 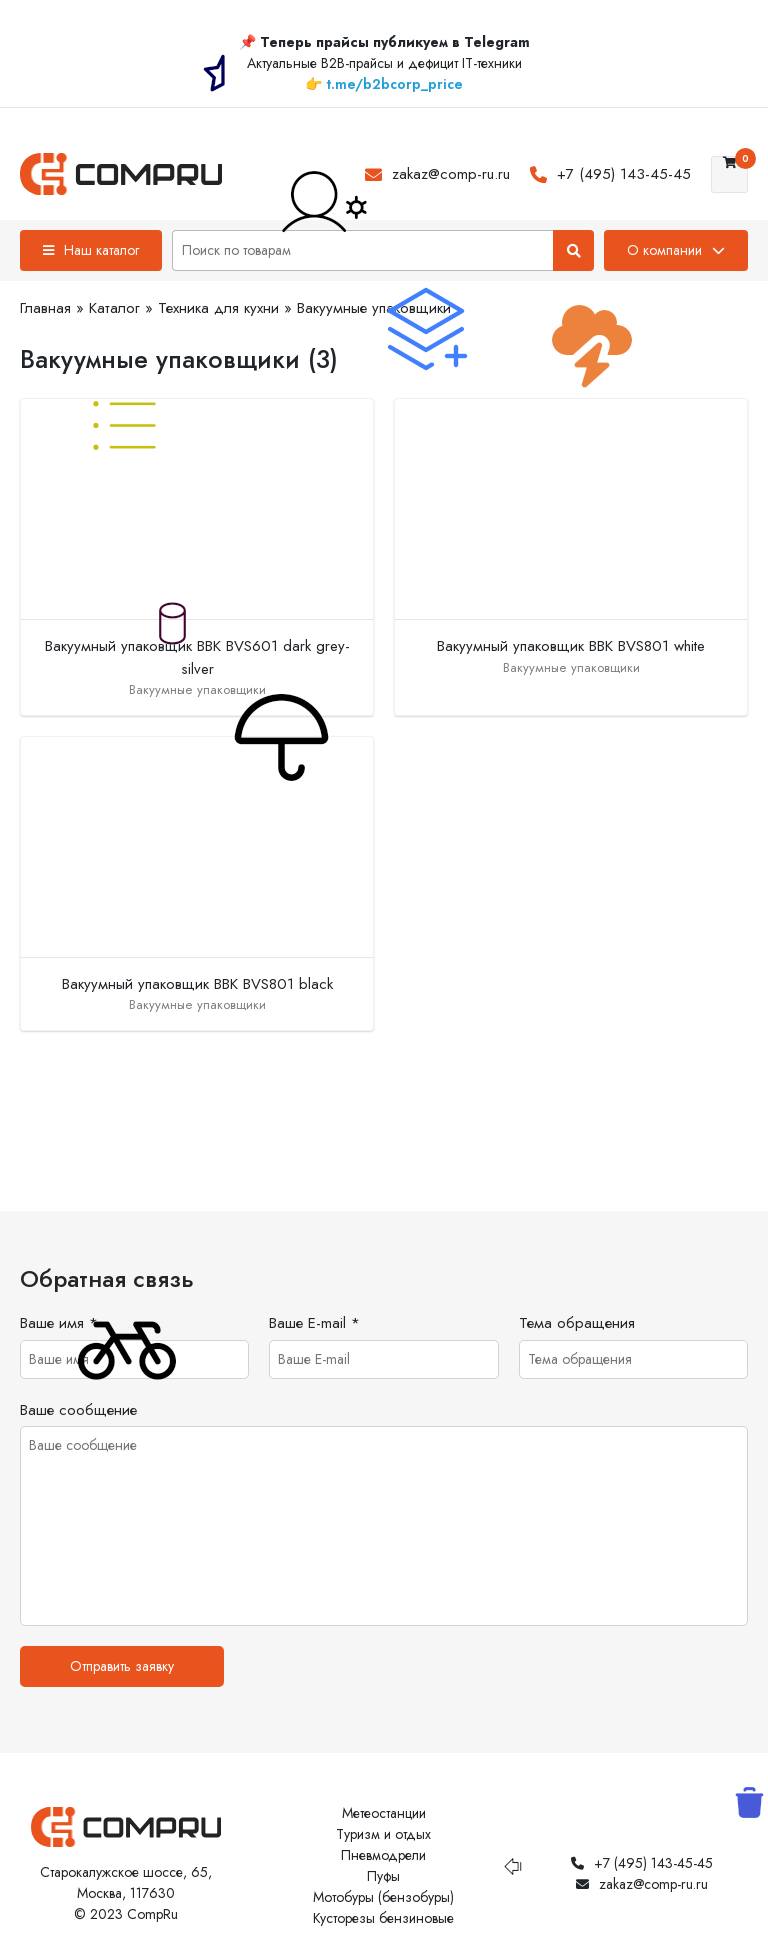 What do you see at coordinates (124, 425) in the screenshot?
I see `view items in list format` at bounding box center [124, 425].